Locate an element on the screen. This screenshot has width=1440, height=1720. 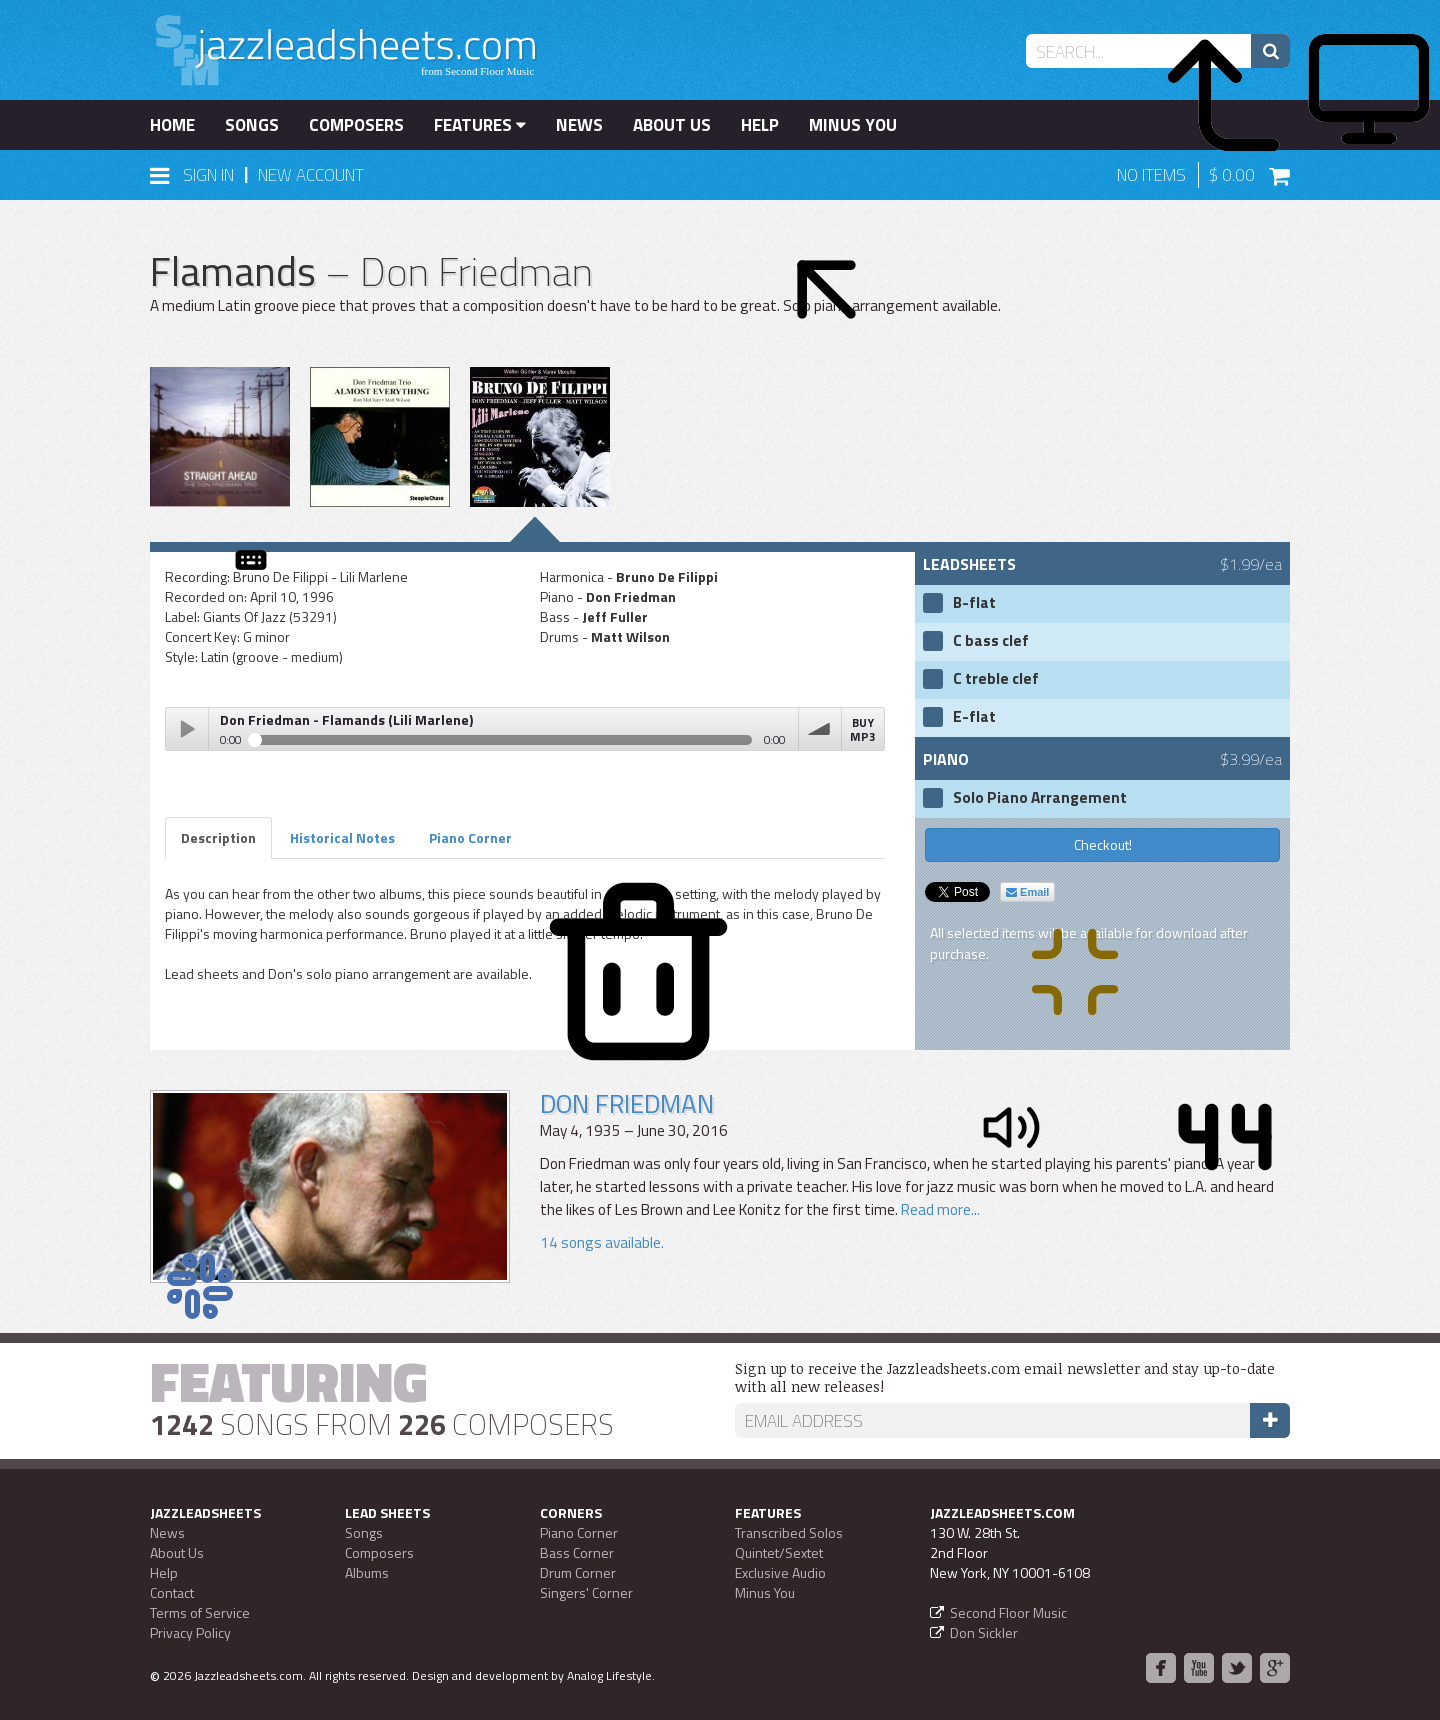
switch to desktop display mode is located at coordinates (1369, 89).